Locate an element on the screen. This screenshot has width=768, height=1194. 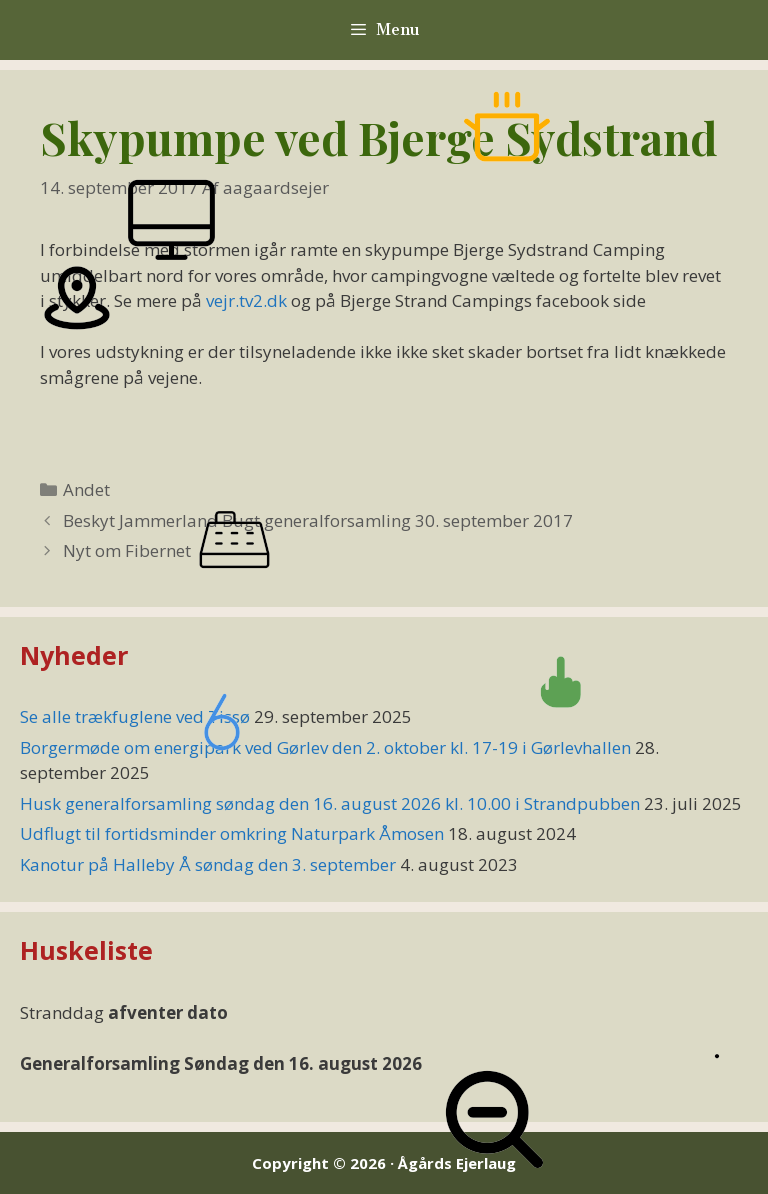
no wifi signal available is located at coordinates (717, 1036).